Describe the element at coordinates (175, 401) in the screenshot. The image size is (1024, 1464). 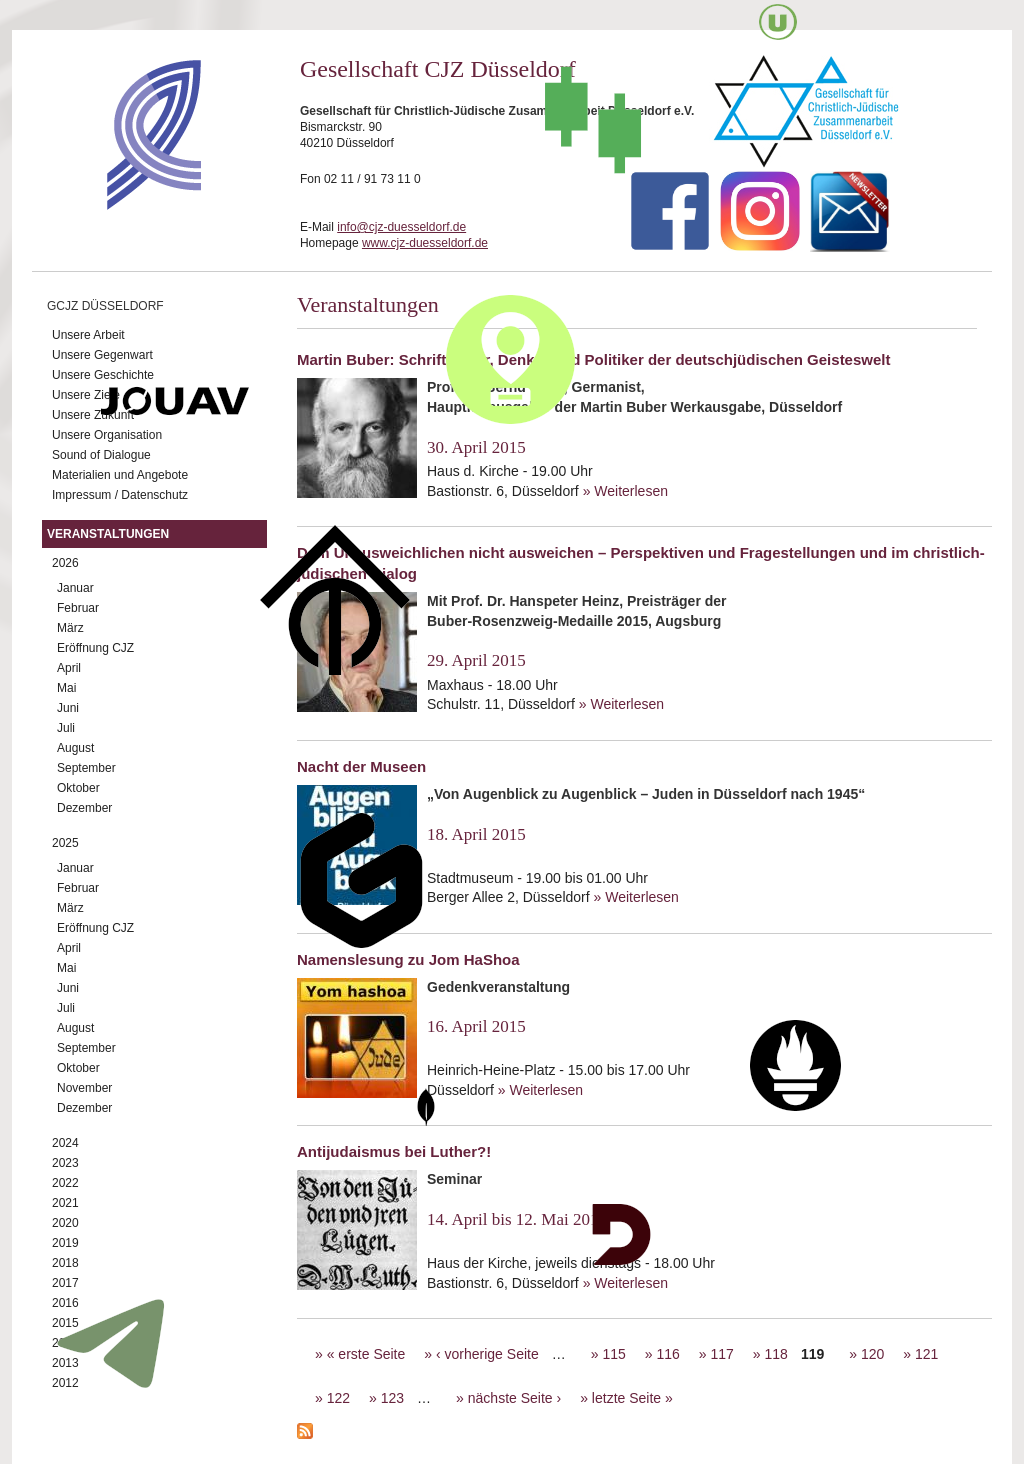
I see `jouav company logo` at that location.